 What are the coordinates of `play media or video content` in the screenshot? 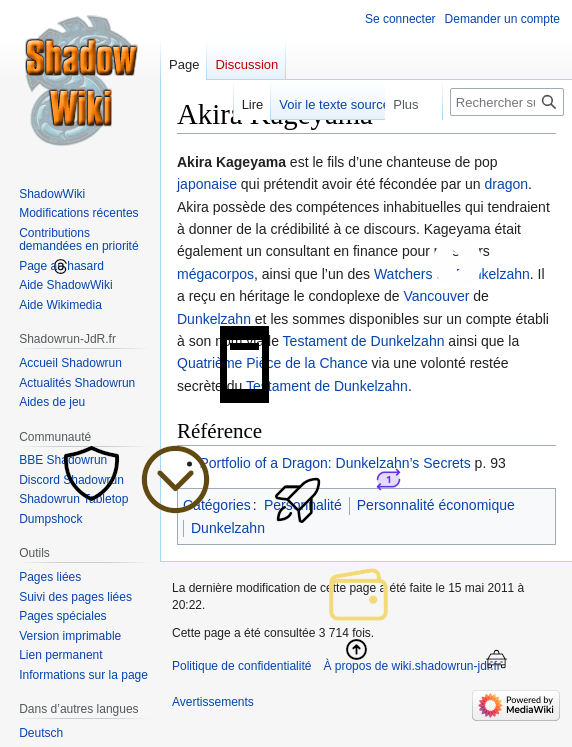 It's located at (457, 262).